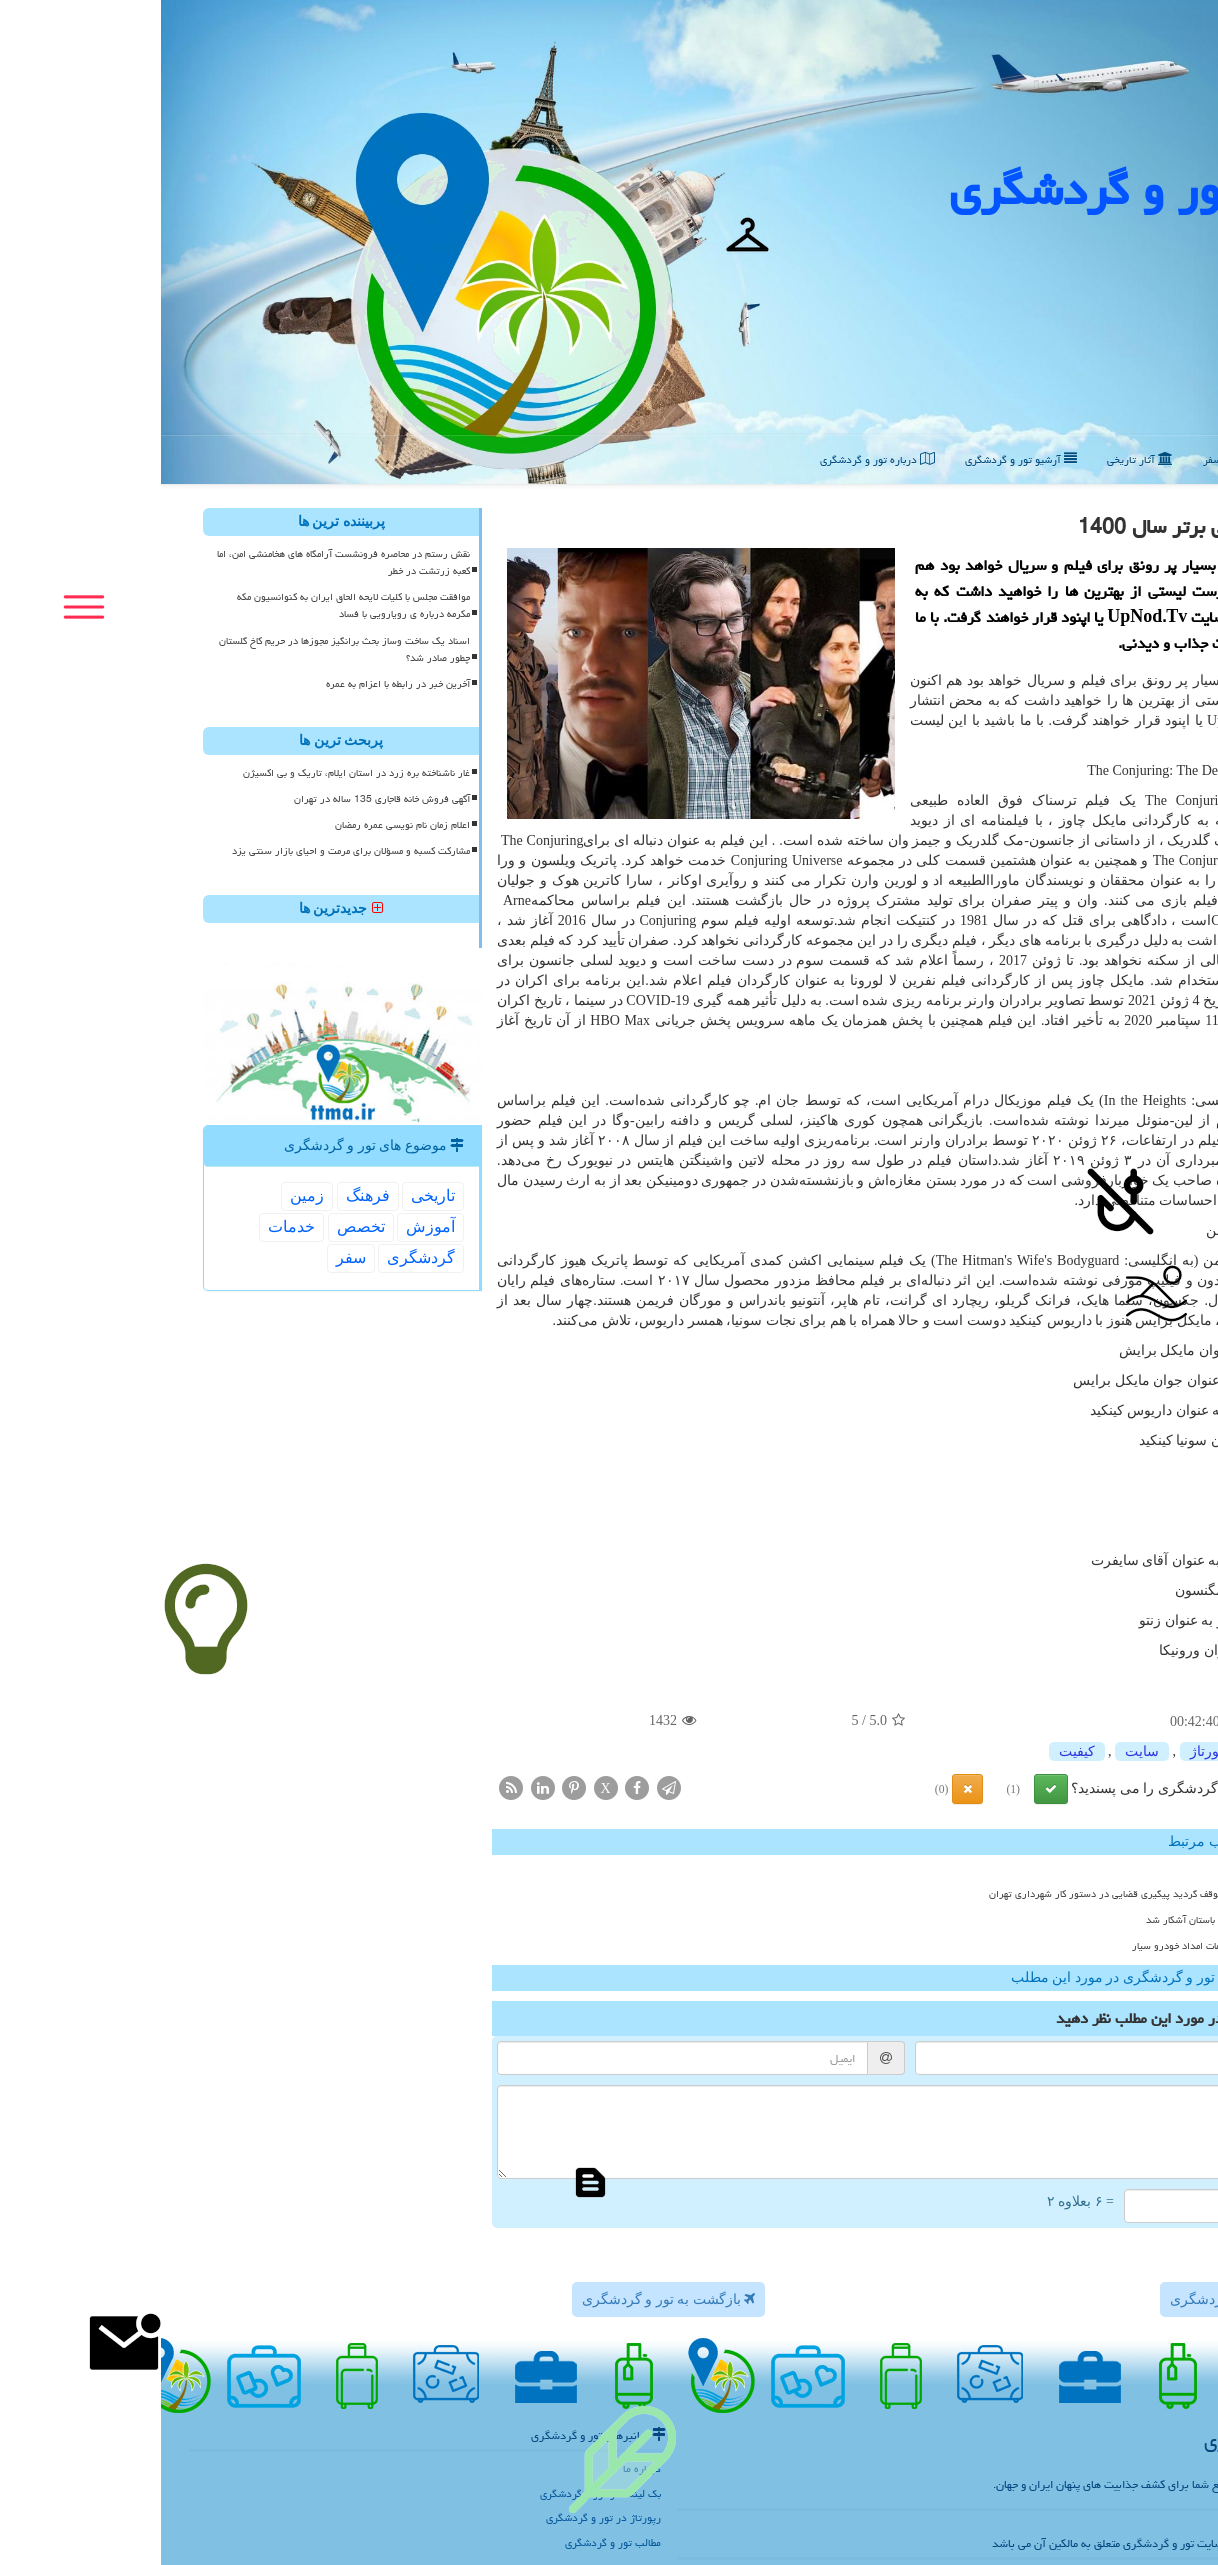 The width and height of the screenshot is (1218, 2565). What do you see at coordinates (590, 2182) in the screenshot?
I see `view text snippet or document preview` at bounding box center [590, 2182].